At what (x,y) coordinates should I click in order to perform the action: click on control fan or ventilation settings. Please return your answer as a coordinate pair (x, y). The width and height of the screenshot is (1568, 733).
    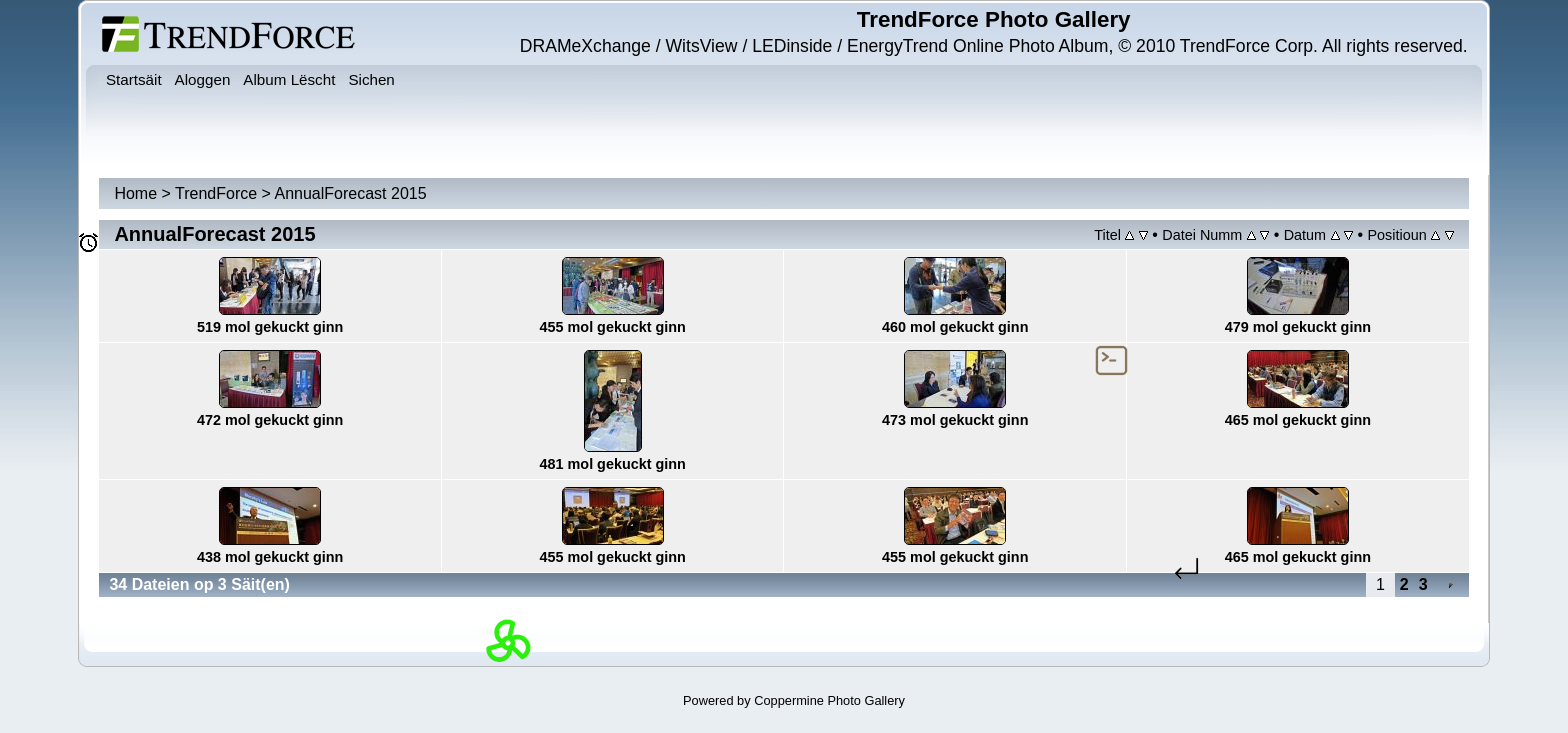
    Looking at the image, I should click on (508, 643).